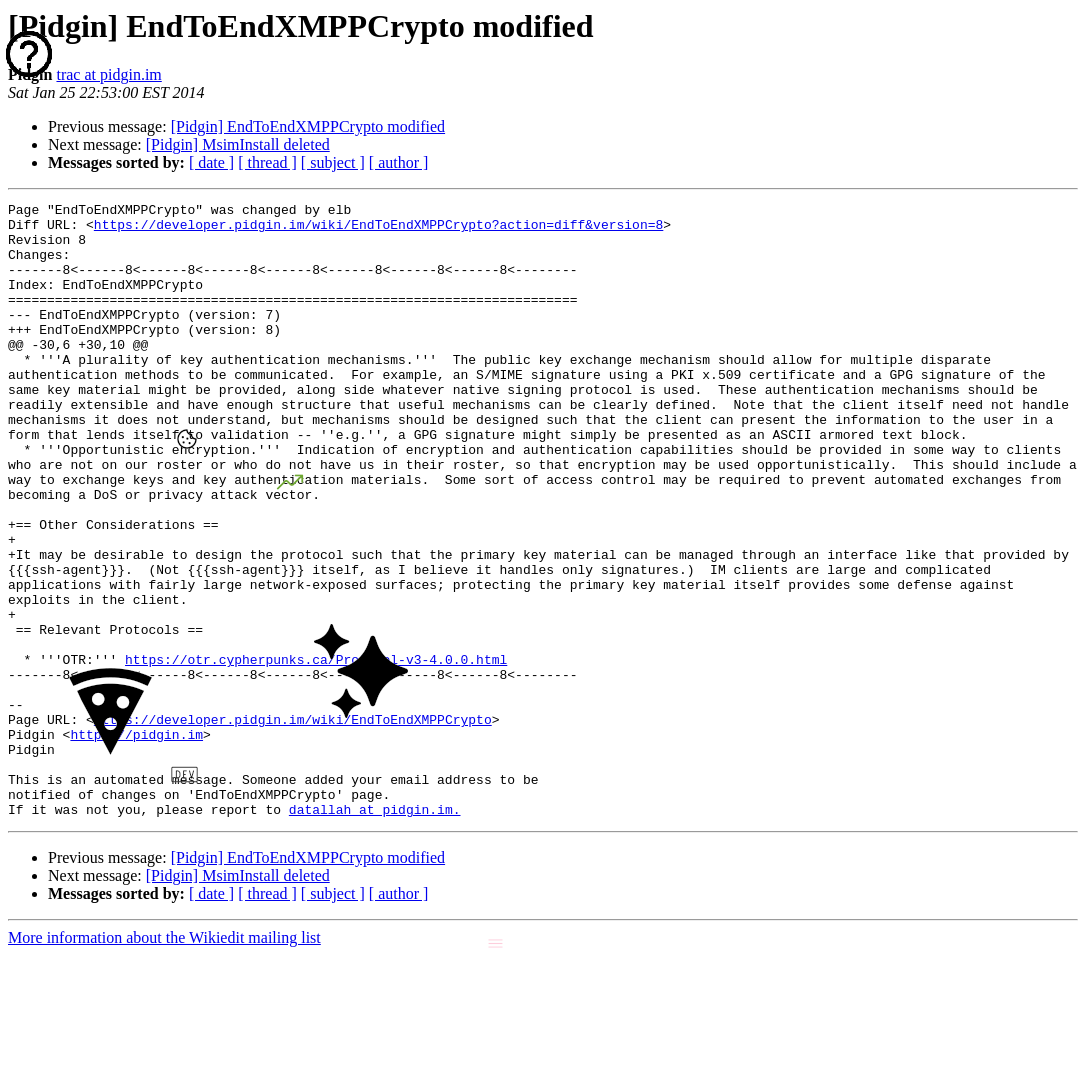  I want to click on manage cookie preferences and privacy settings, so click(187, 439).